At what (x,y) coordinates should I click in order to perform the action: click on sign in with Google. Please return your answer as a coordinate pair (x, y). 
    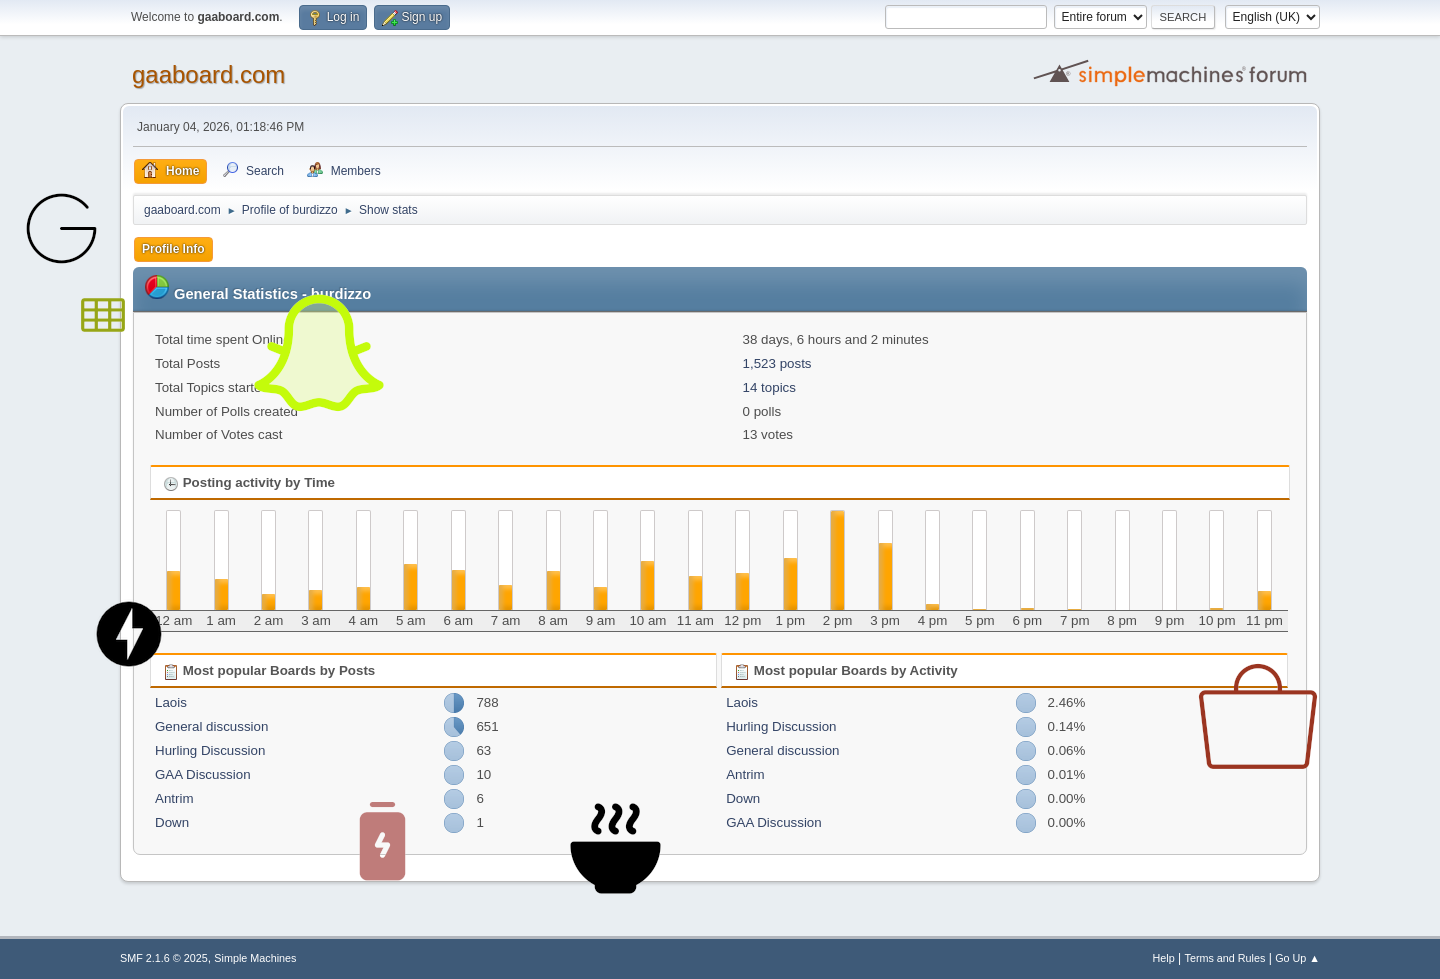
    Looking at the image, I should click on (61, 228).